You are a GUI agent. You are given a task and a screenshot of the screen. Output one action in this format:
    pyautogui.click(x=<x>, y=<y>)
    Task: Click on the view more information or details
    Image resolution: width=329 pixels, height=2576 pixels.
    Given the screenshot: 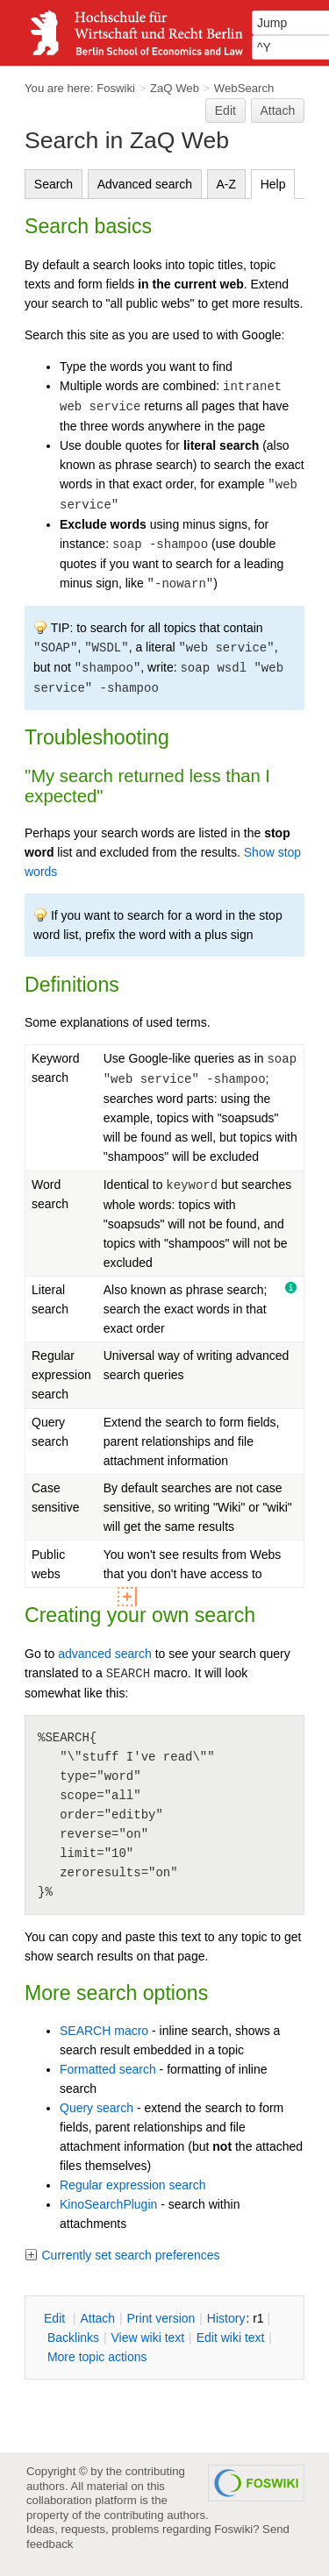 What is the action you would take?
    pyautogui.click(x=290, y=1287)
    